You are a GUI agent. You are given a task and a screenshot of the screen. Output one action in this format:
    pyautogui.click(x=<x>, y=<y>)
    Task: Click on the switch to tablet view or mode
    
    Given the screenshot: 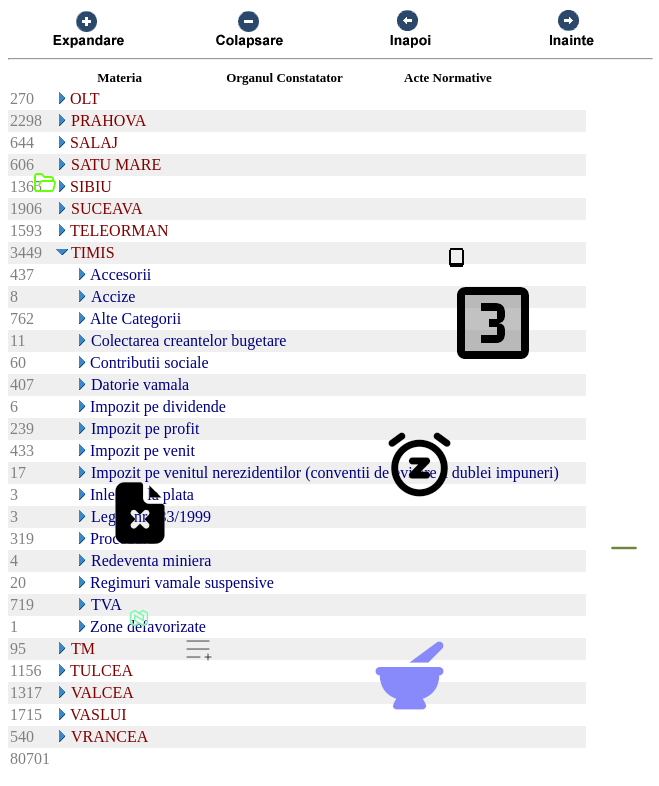 What is the action you would take?
    pyautogui.click(x=456, y=257)
    